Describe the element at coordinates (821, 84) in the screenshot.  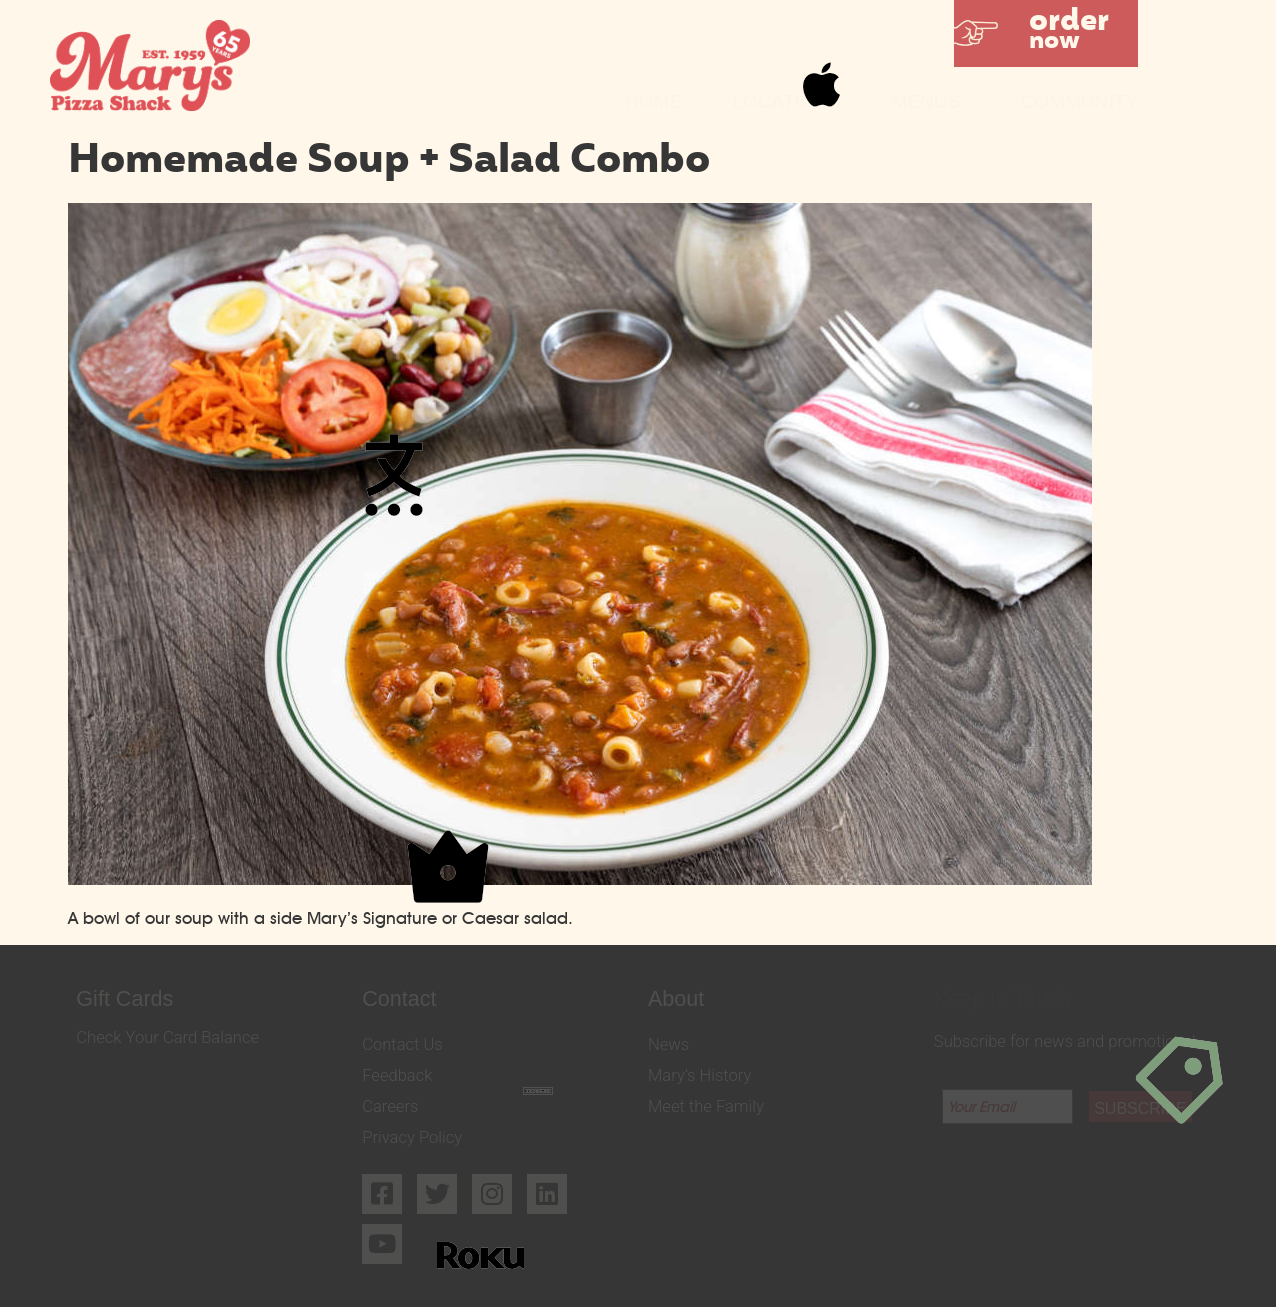
I see `Apple company logo` at that location.